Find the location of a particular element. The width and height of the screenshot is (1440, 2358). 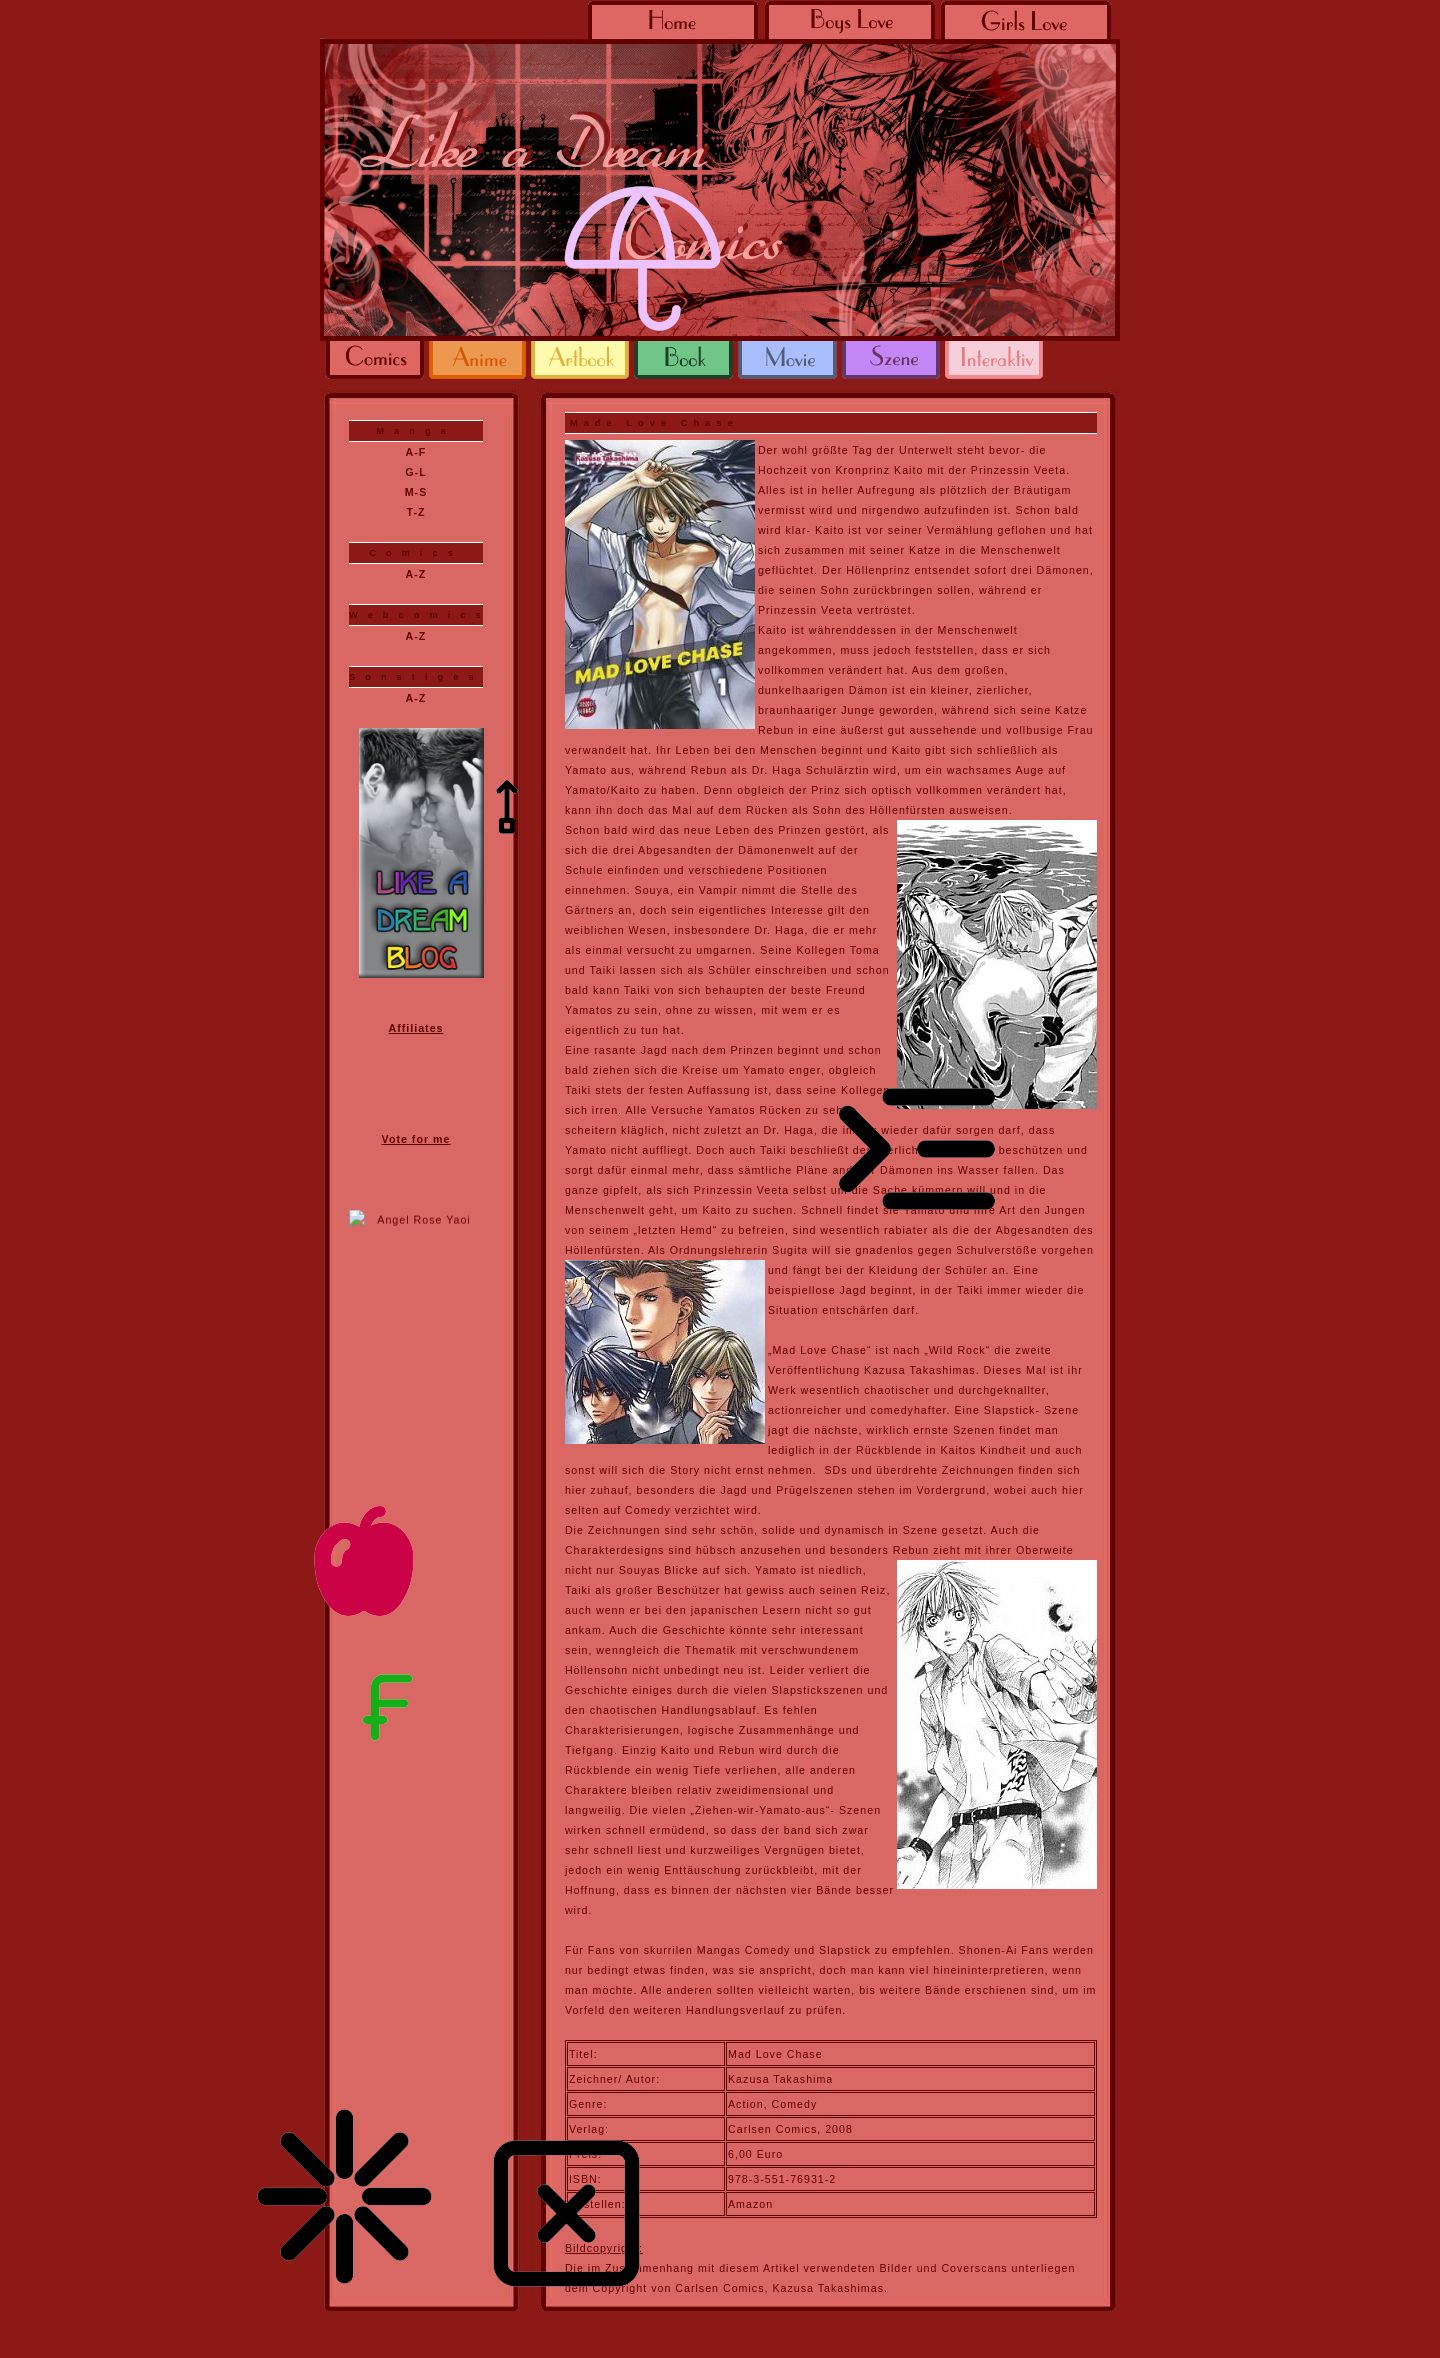

move item up in a list or hierarchy is located at coordinates (507, 807).